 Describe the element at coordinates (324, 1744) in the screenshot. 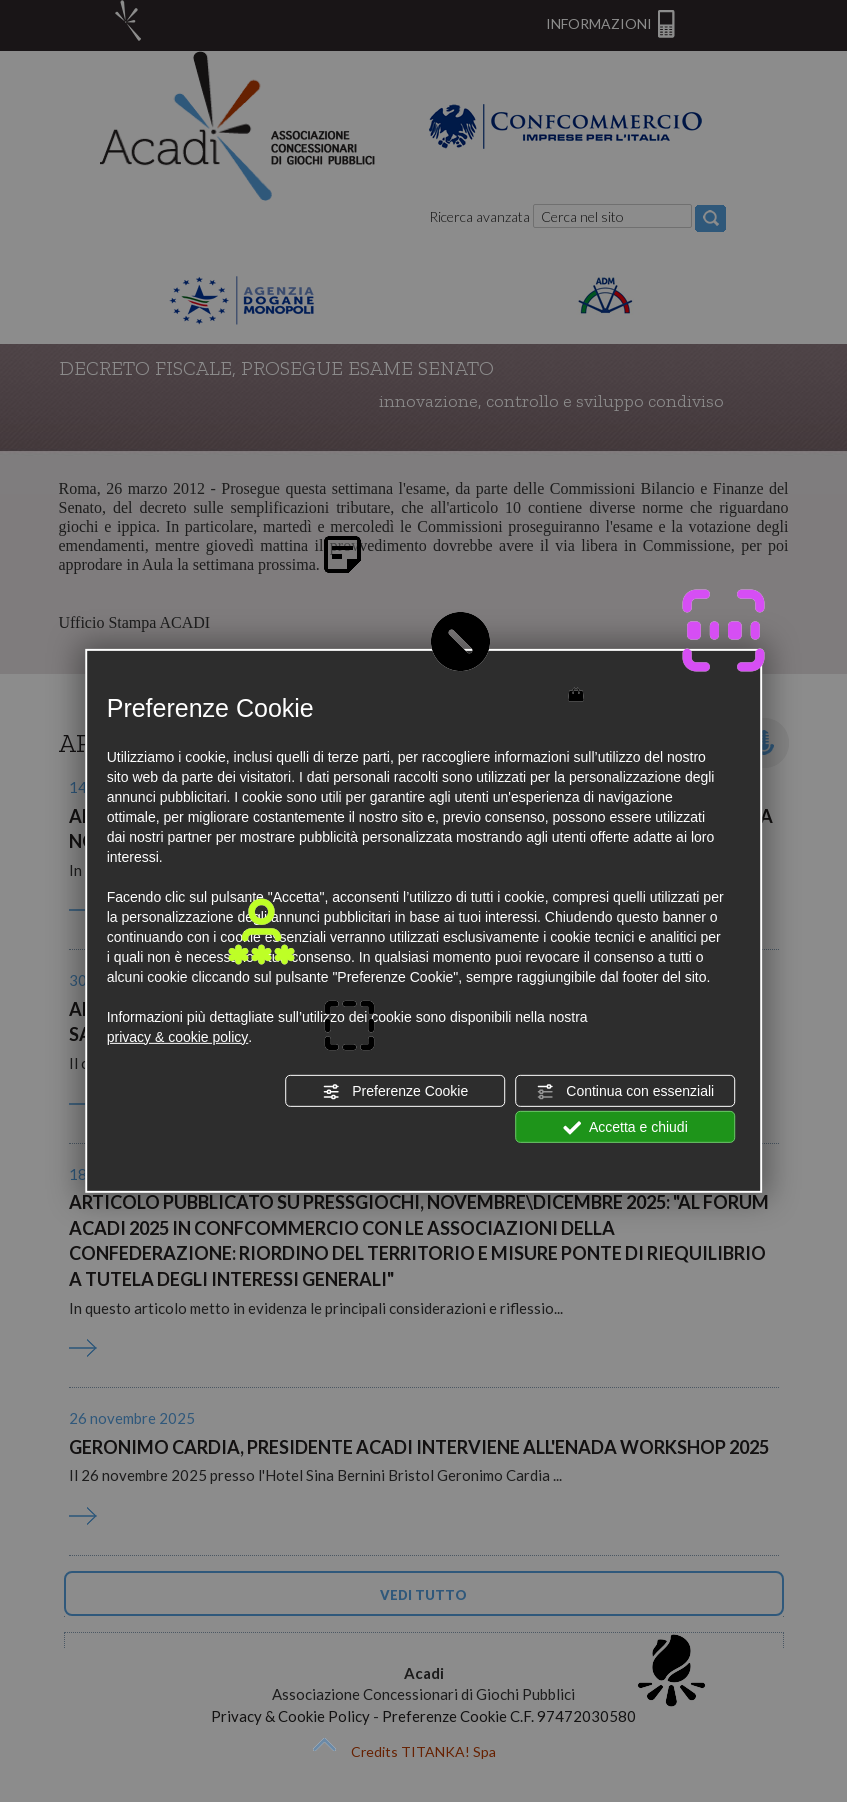

I see `collapse an expanded section` at that location.